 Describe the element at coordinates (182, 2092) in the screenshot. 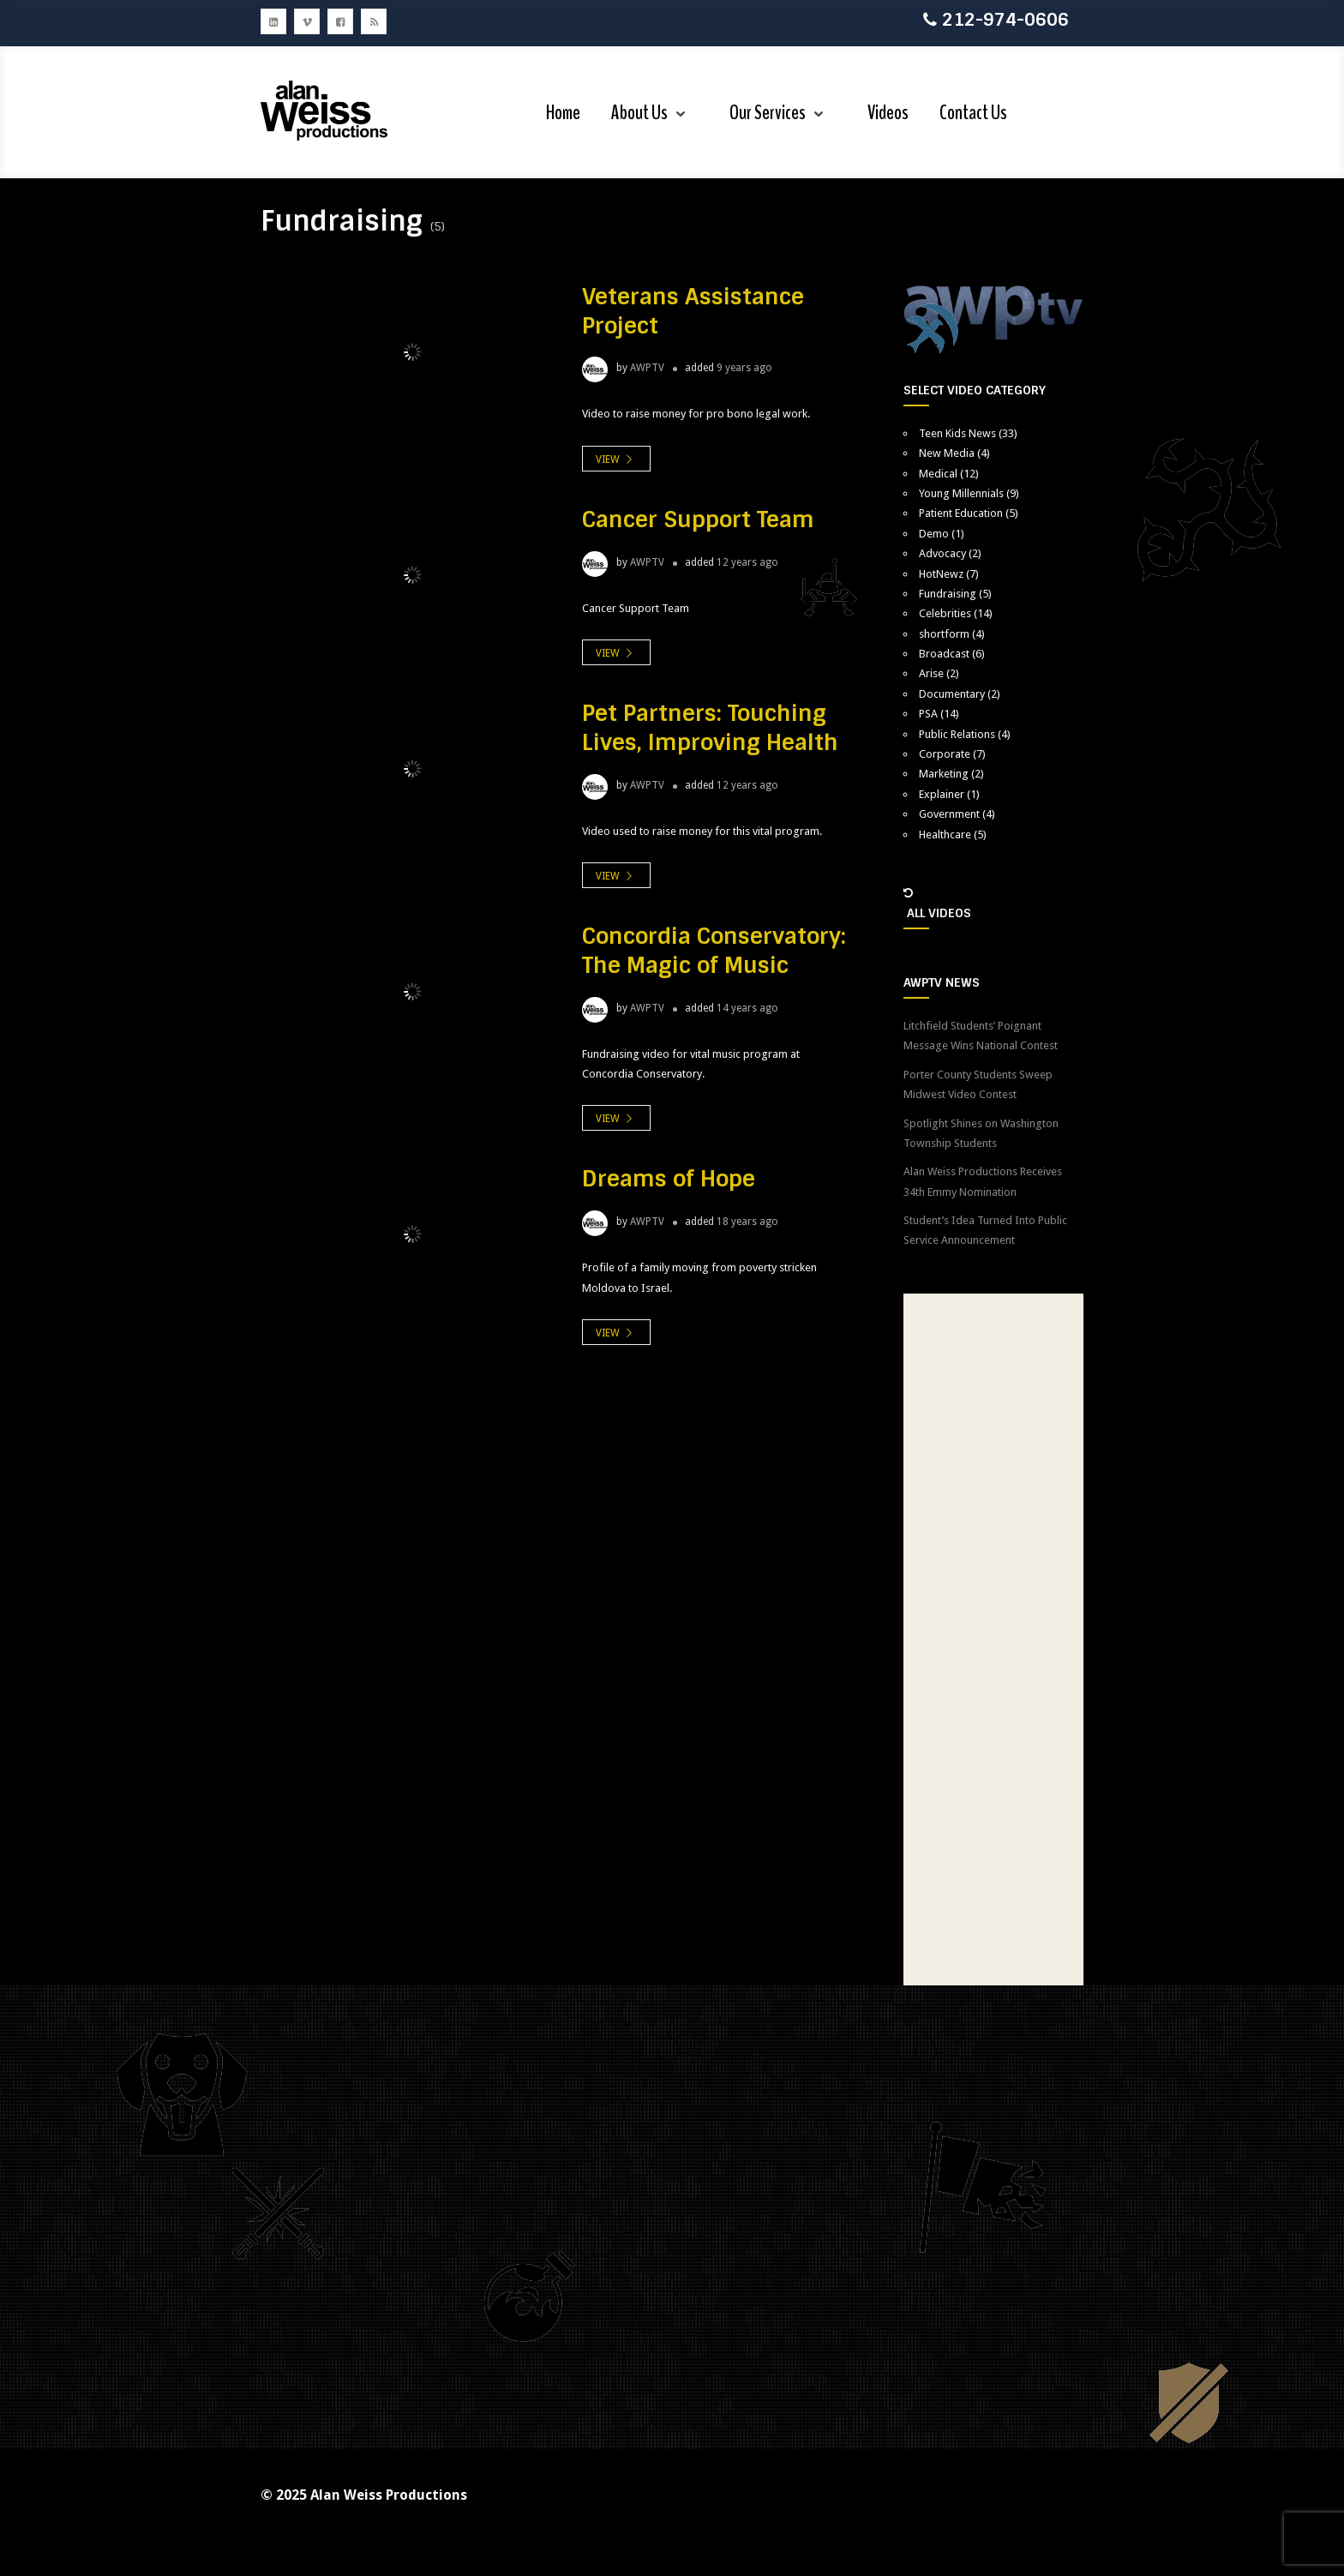

I see `view pet profile or pet-related features` at that location.